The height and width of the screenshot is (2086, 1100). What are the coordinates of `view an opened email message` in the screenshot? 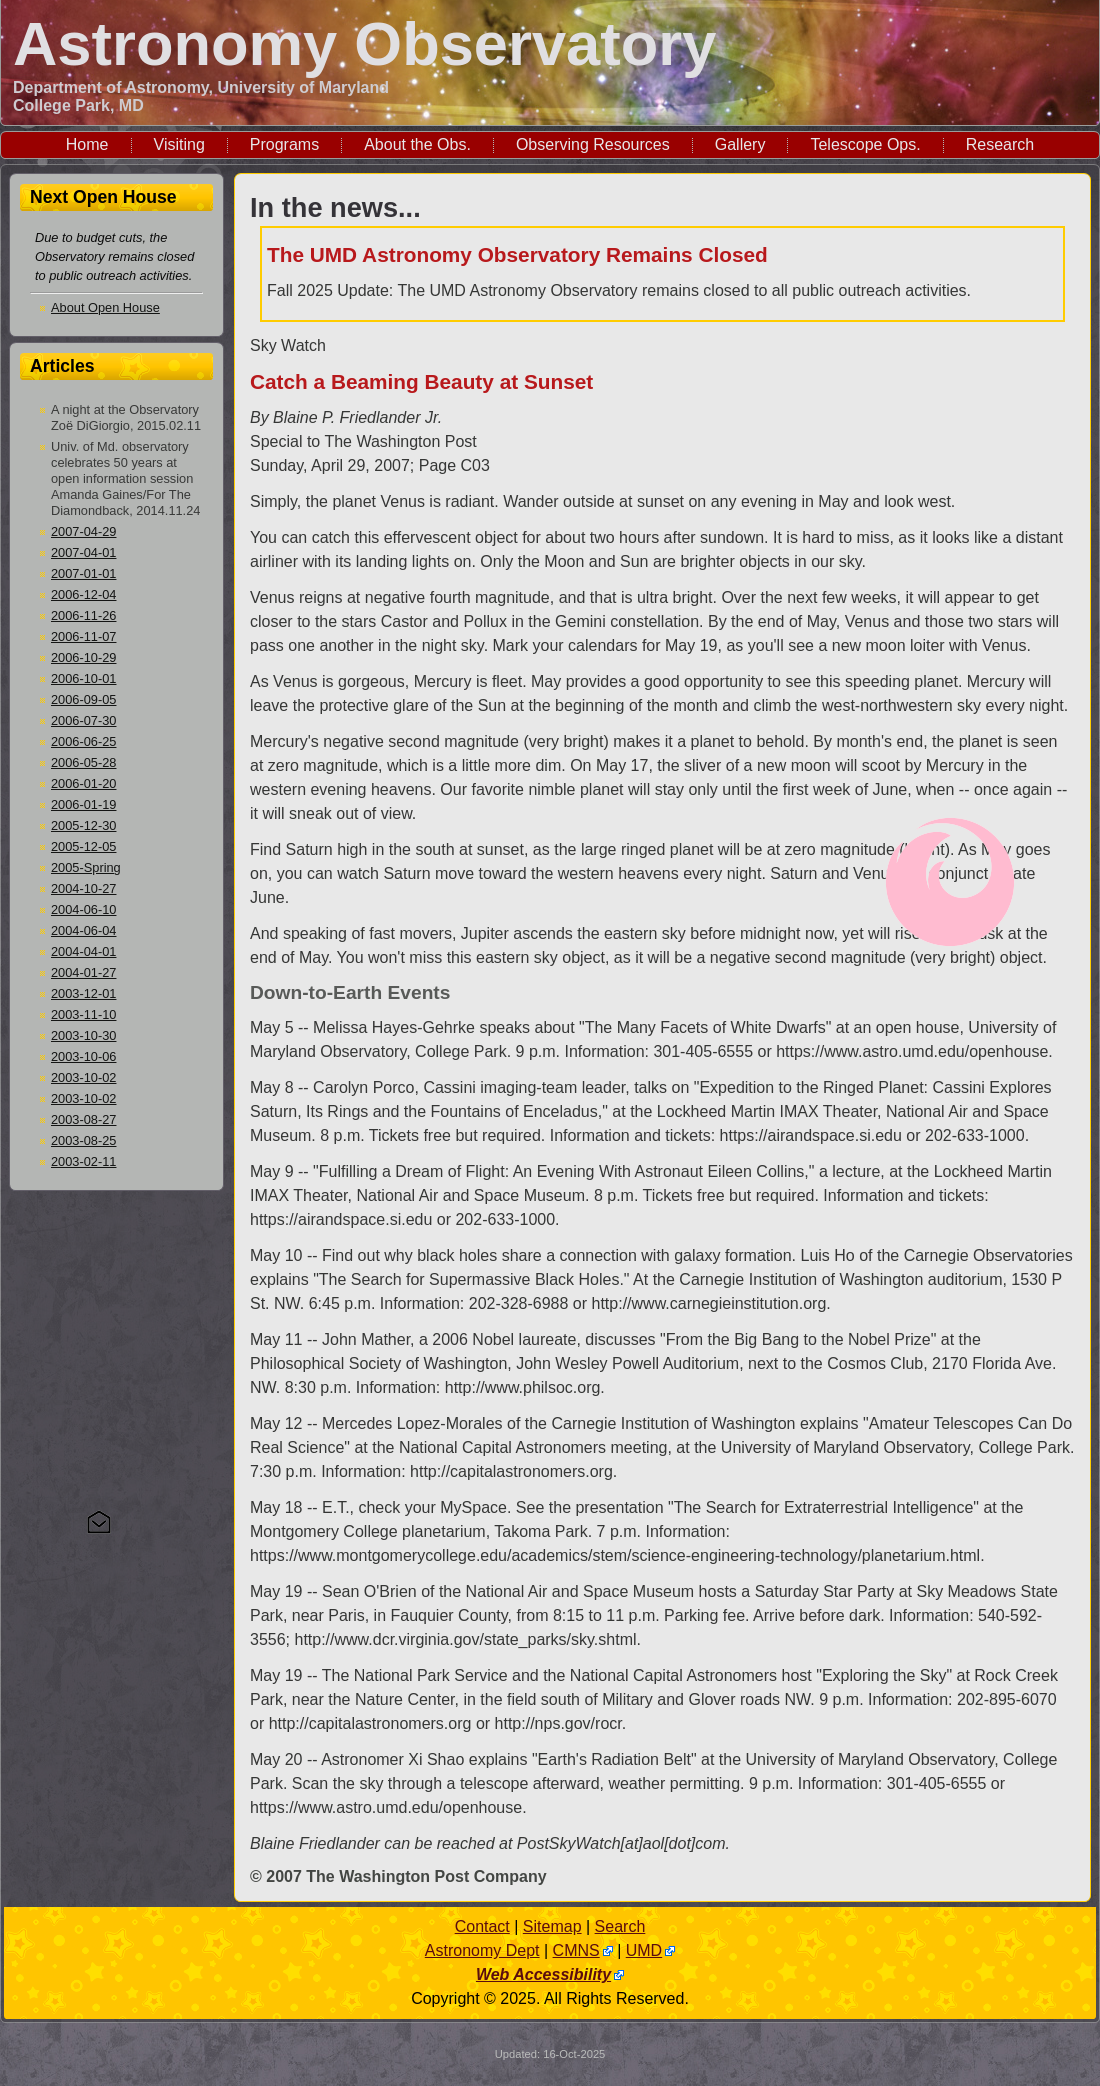 It's located at (99, 1523).